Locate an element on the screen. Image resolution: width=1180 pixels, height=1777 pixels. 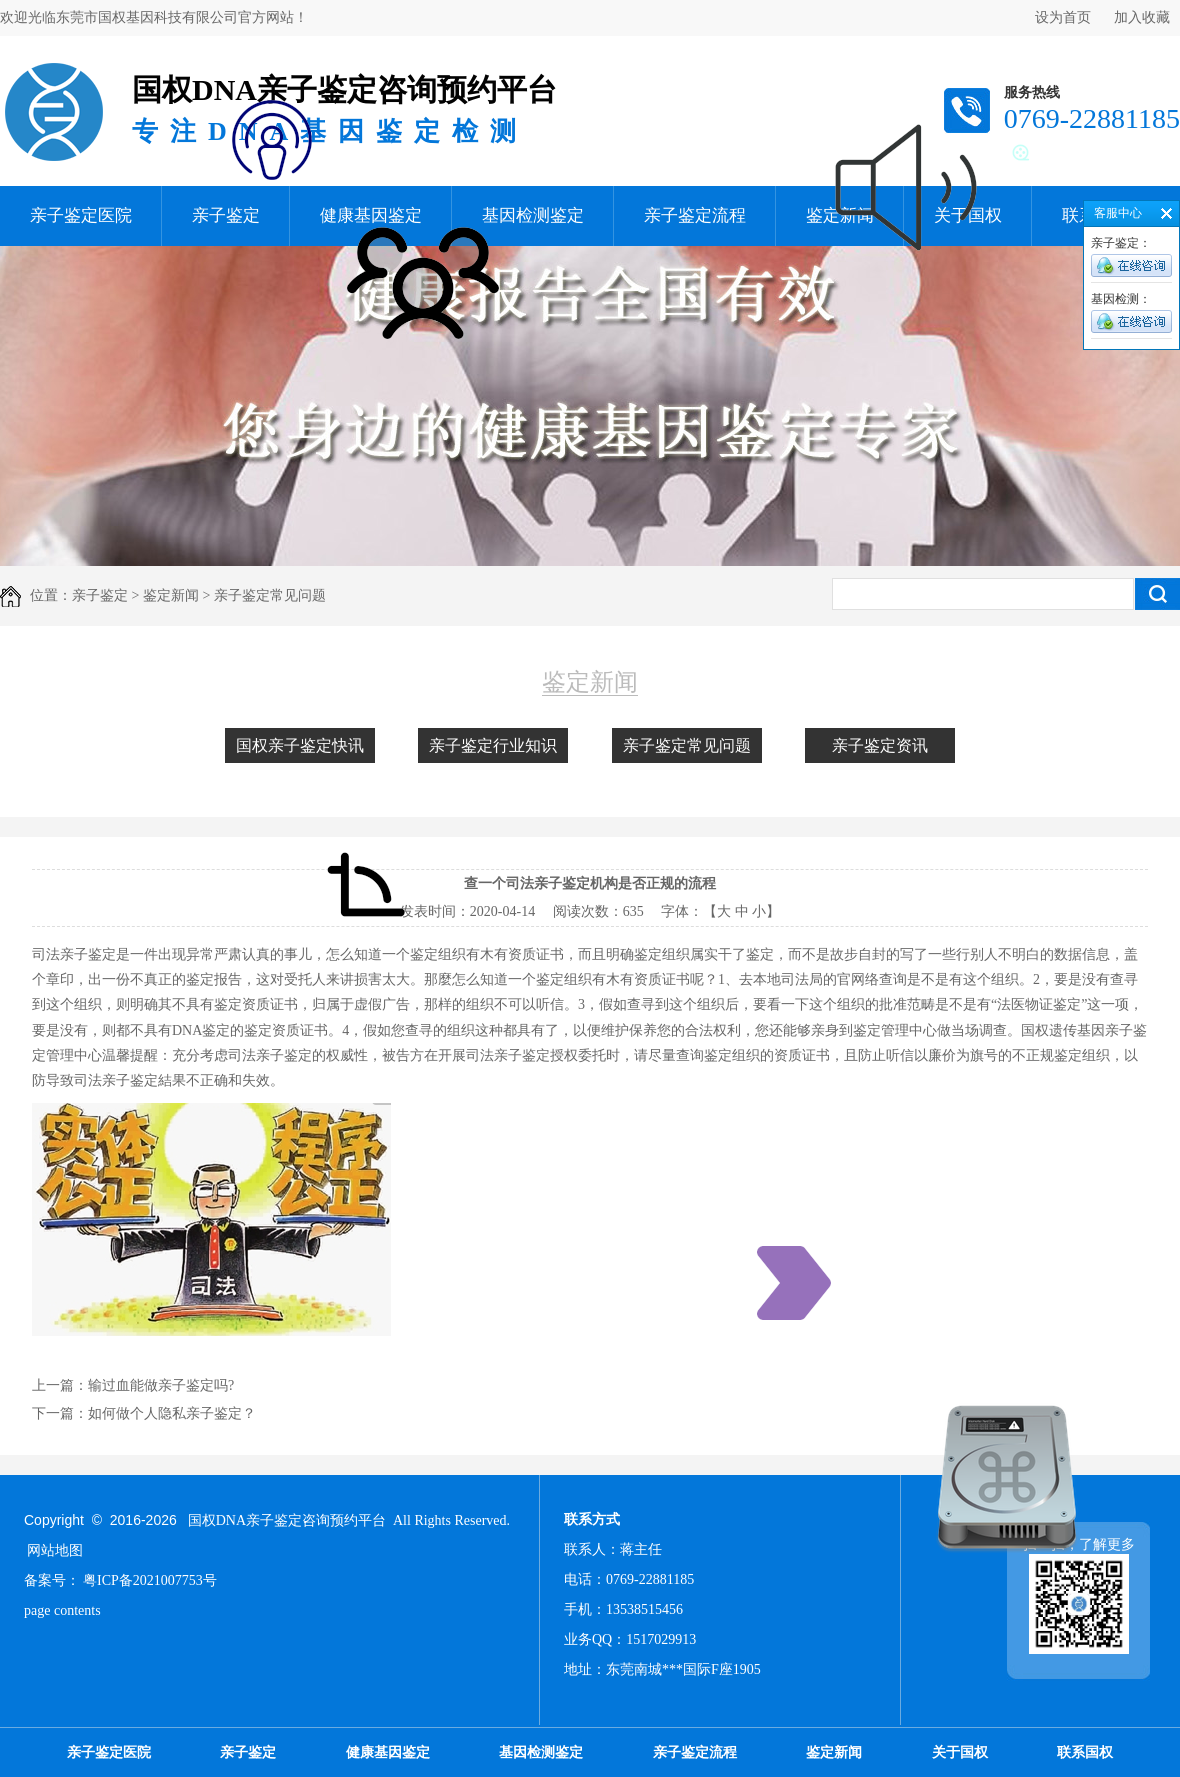
access video or movie library is located at coordinates (1020, 152).